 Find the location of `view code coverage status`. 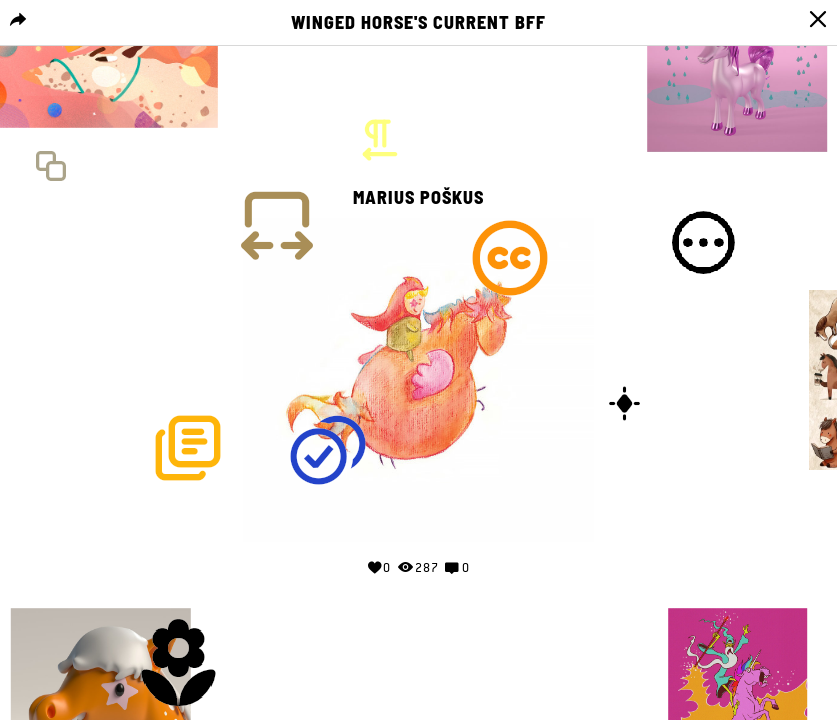

view code coverage status is located at coordinates (328, 447).